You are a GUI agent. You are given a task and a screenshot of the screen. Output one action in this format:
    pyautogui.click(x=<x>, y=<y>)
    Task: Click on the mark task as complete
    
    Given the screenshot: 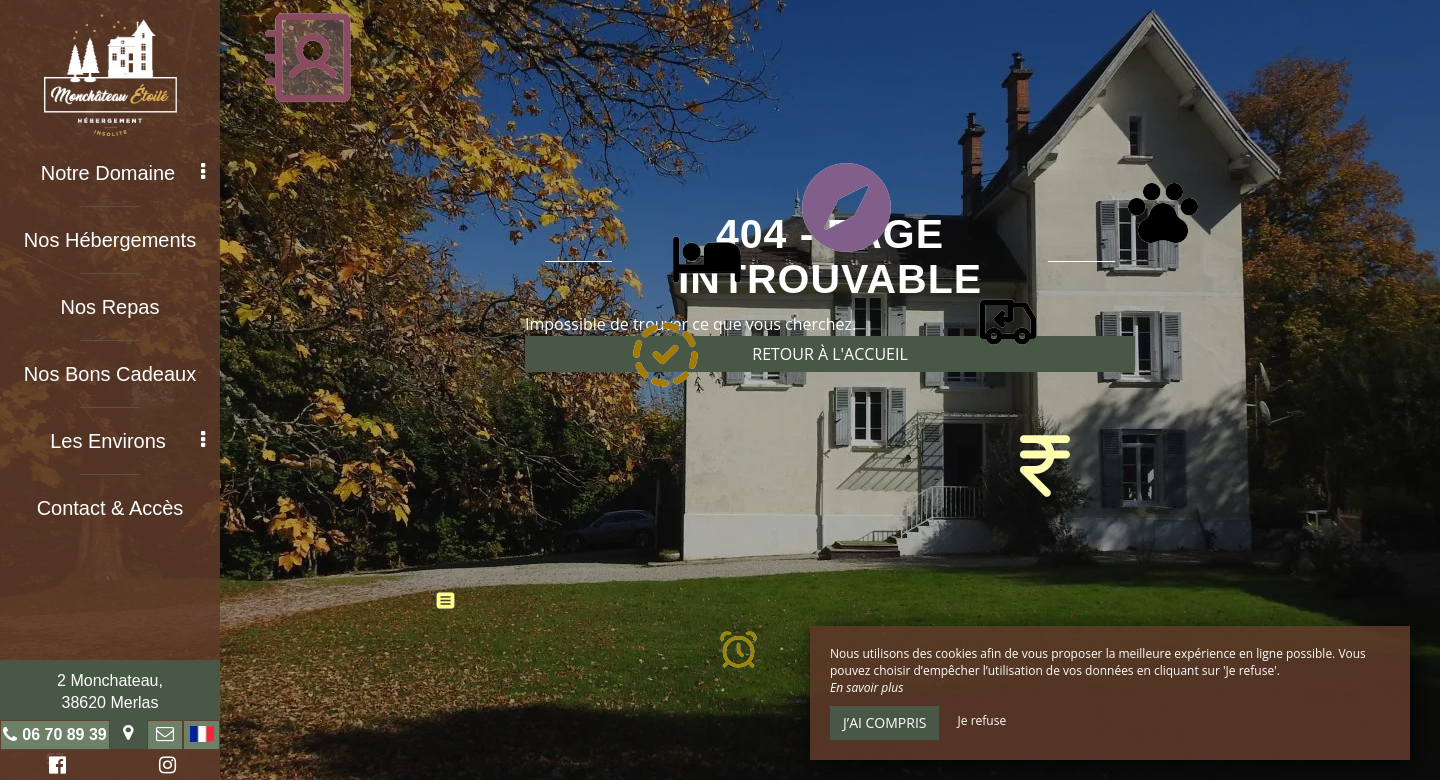 What is the action you would take?
    pyautogui.click(x=665, y=354)
    